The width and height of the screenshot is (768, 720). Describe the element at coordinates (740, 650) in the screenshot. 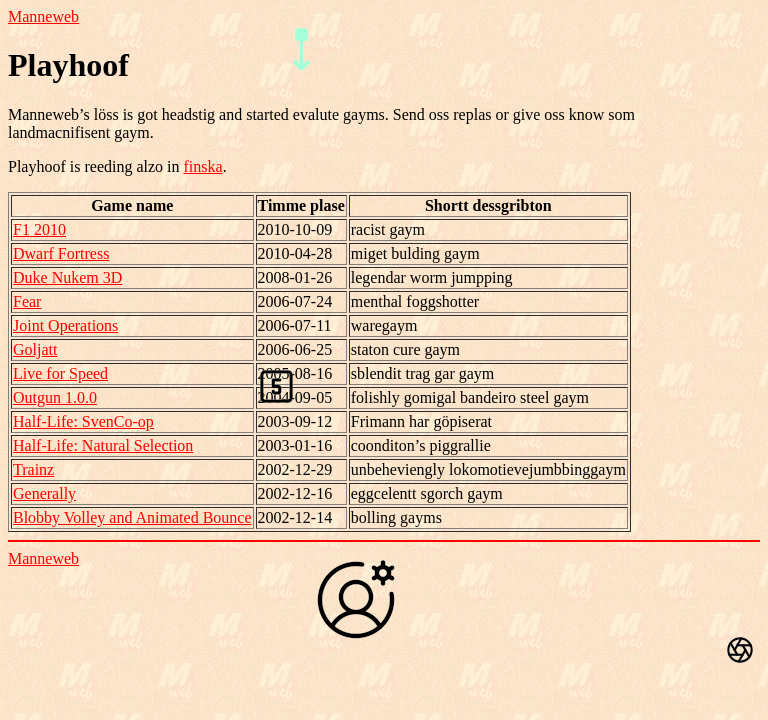

I see `adjust camera aperture settings` at that location.